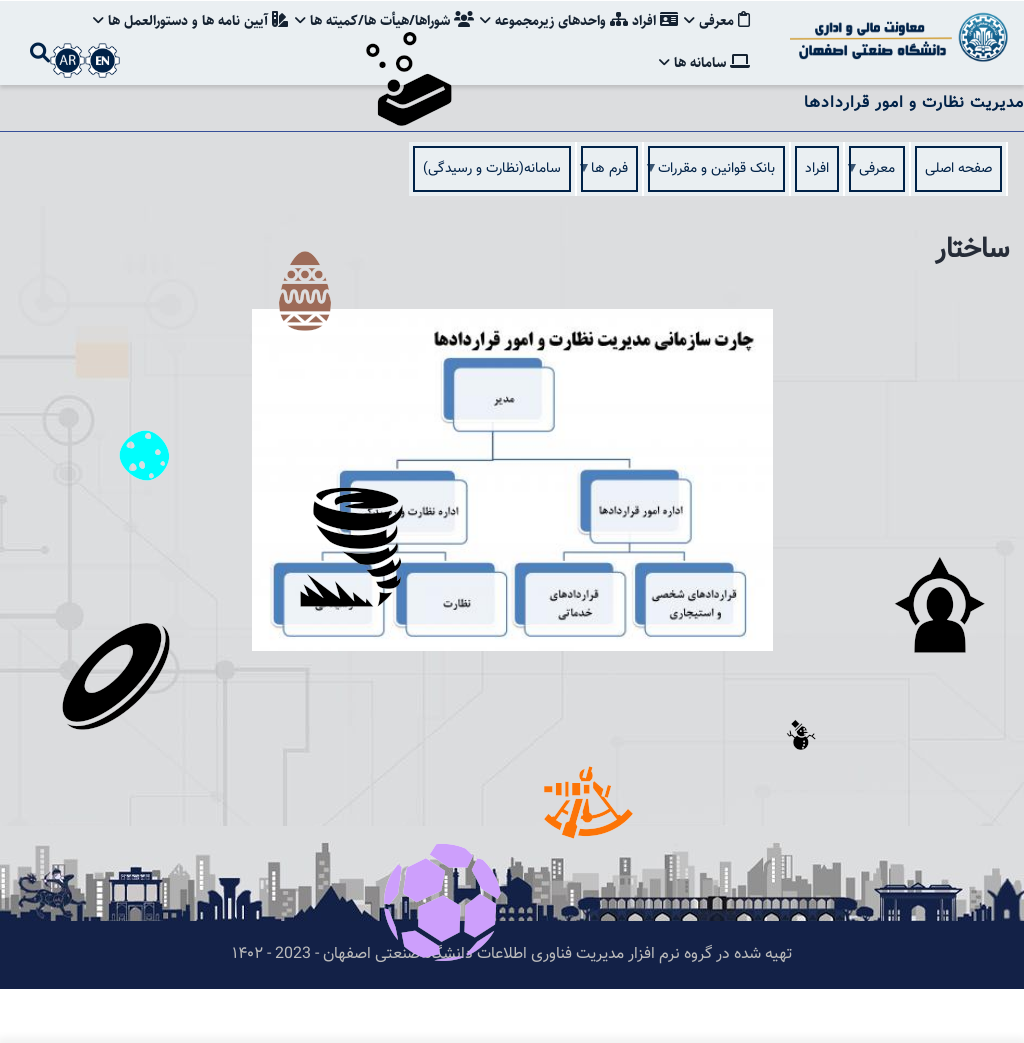  I want to click on easter or spring seasonal event indicator, so click(305, 291).